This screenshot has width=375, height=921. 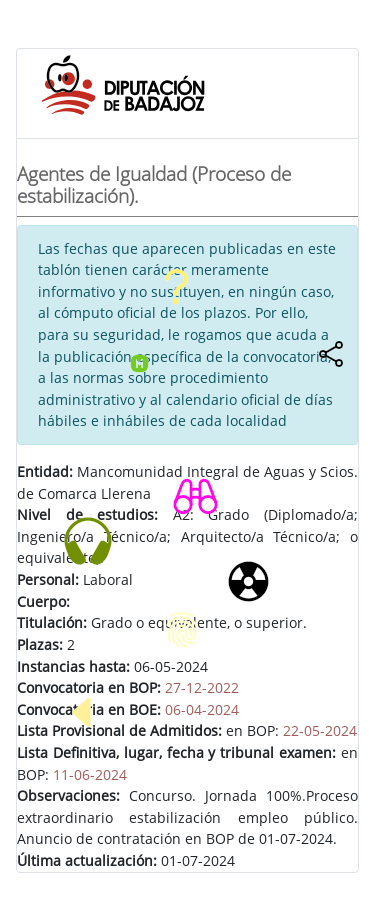 I want to click on authenticate with fingerprint, so click(x=182, y=630).